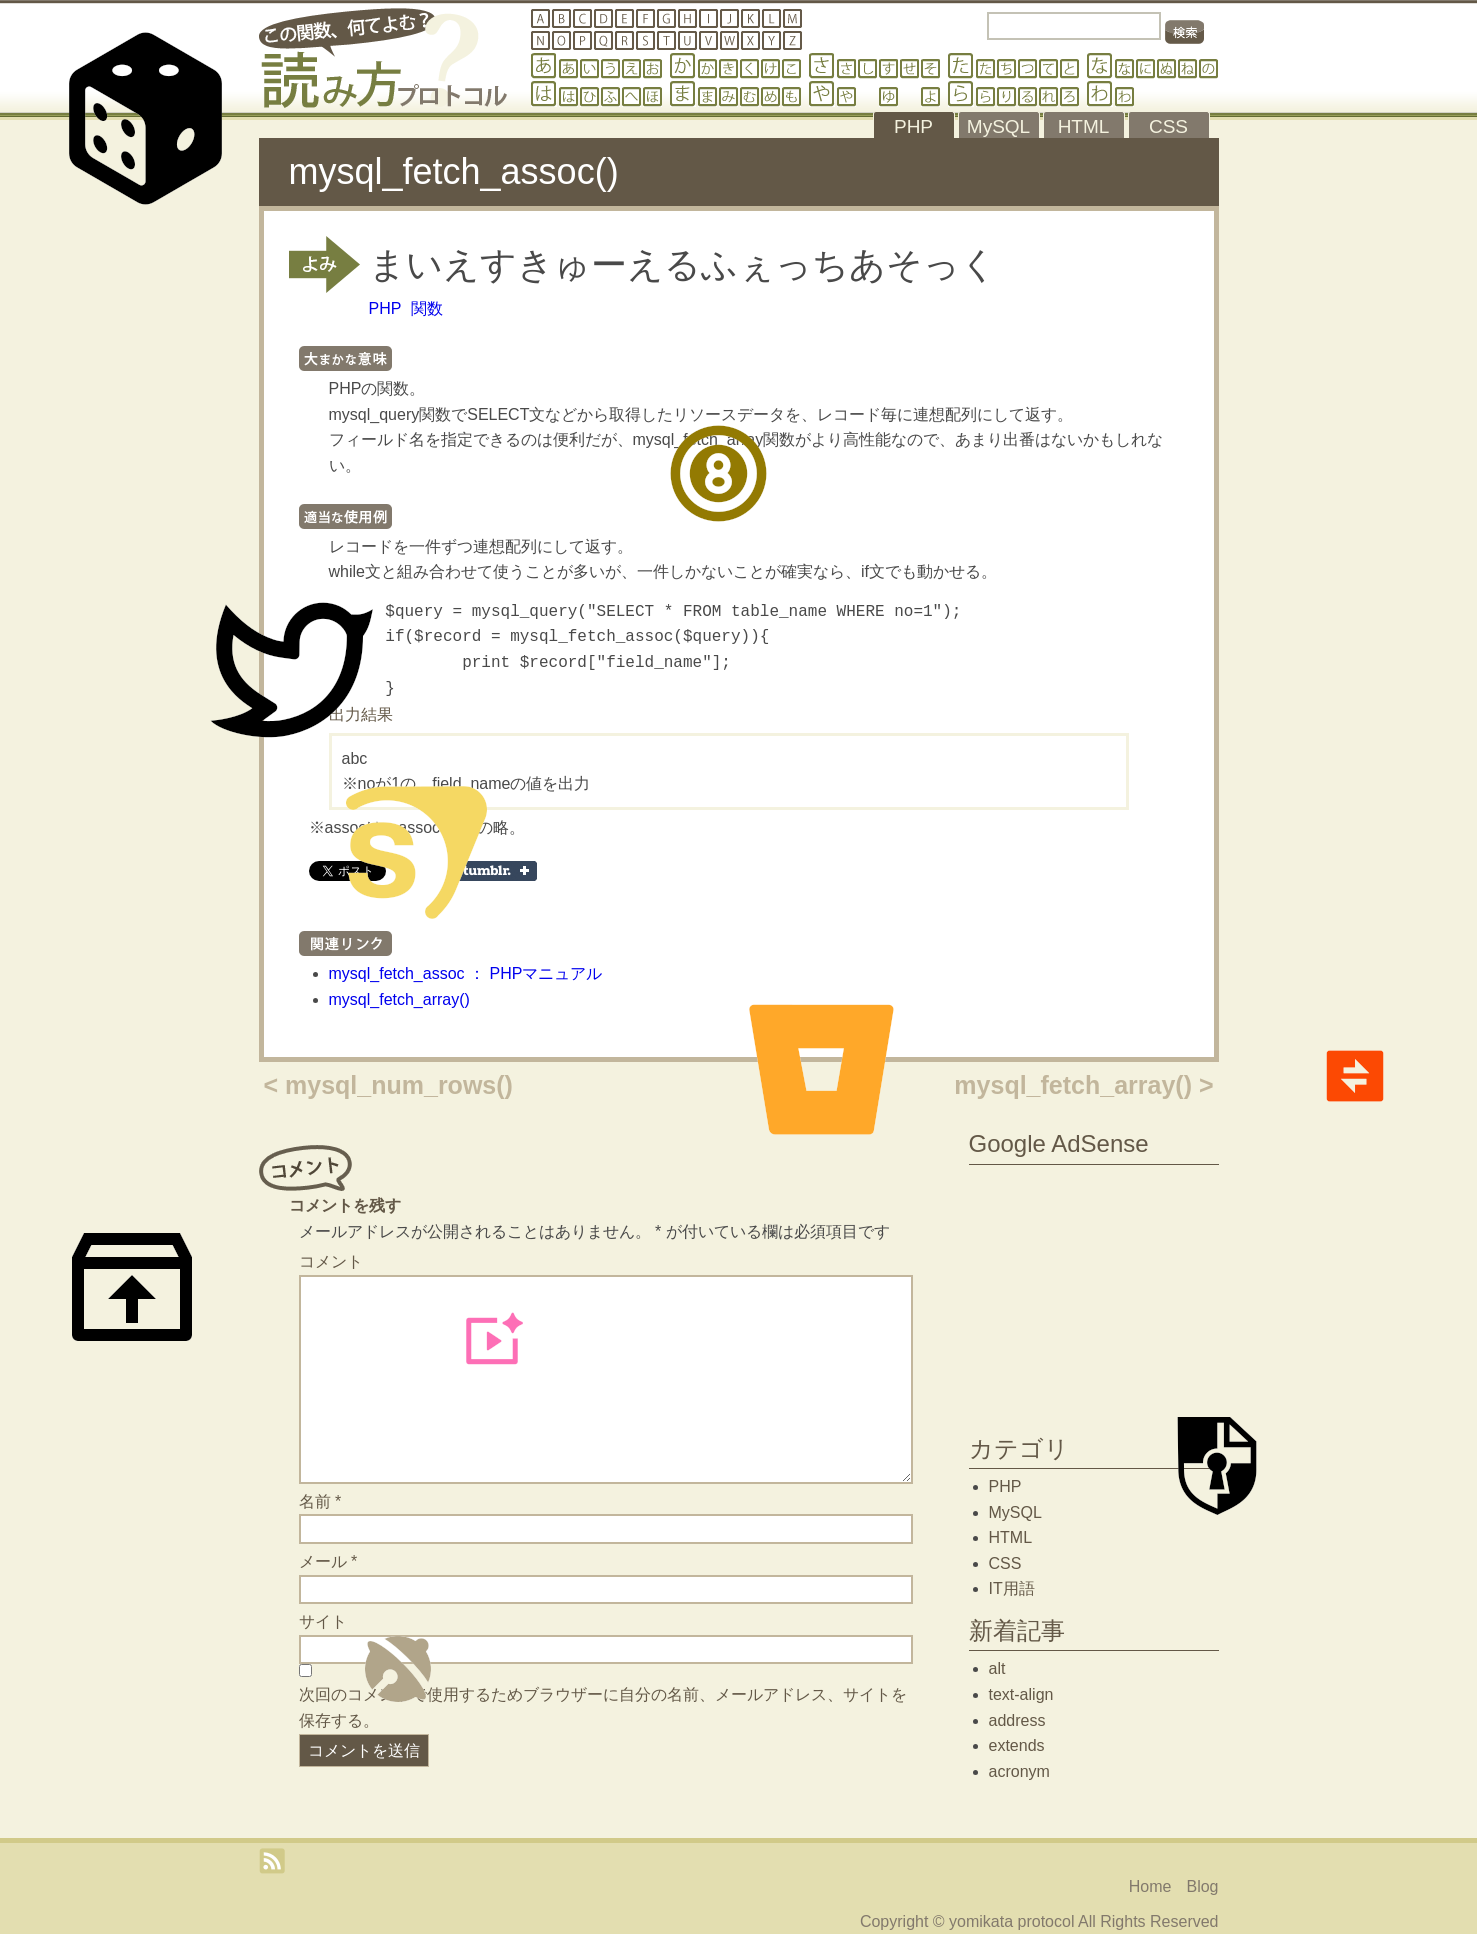 Image resolution: width=1477 pixels, height=1934 pixels. Describe the element at coordinates (296, 671) in the screenshot. I see `open twitter` at that location.